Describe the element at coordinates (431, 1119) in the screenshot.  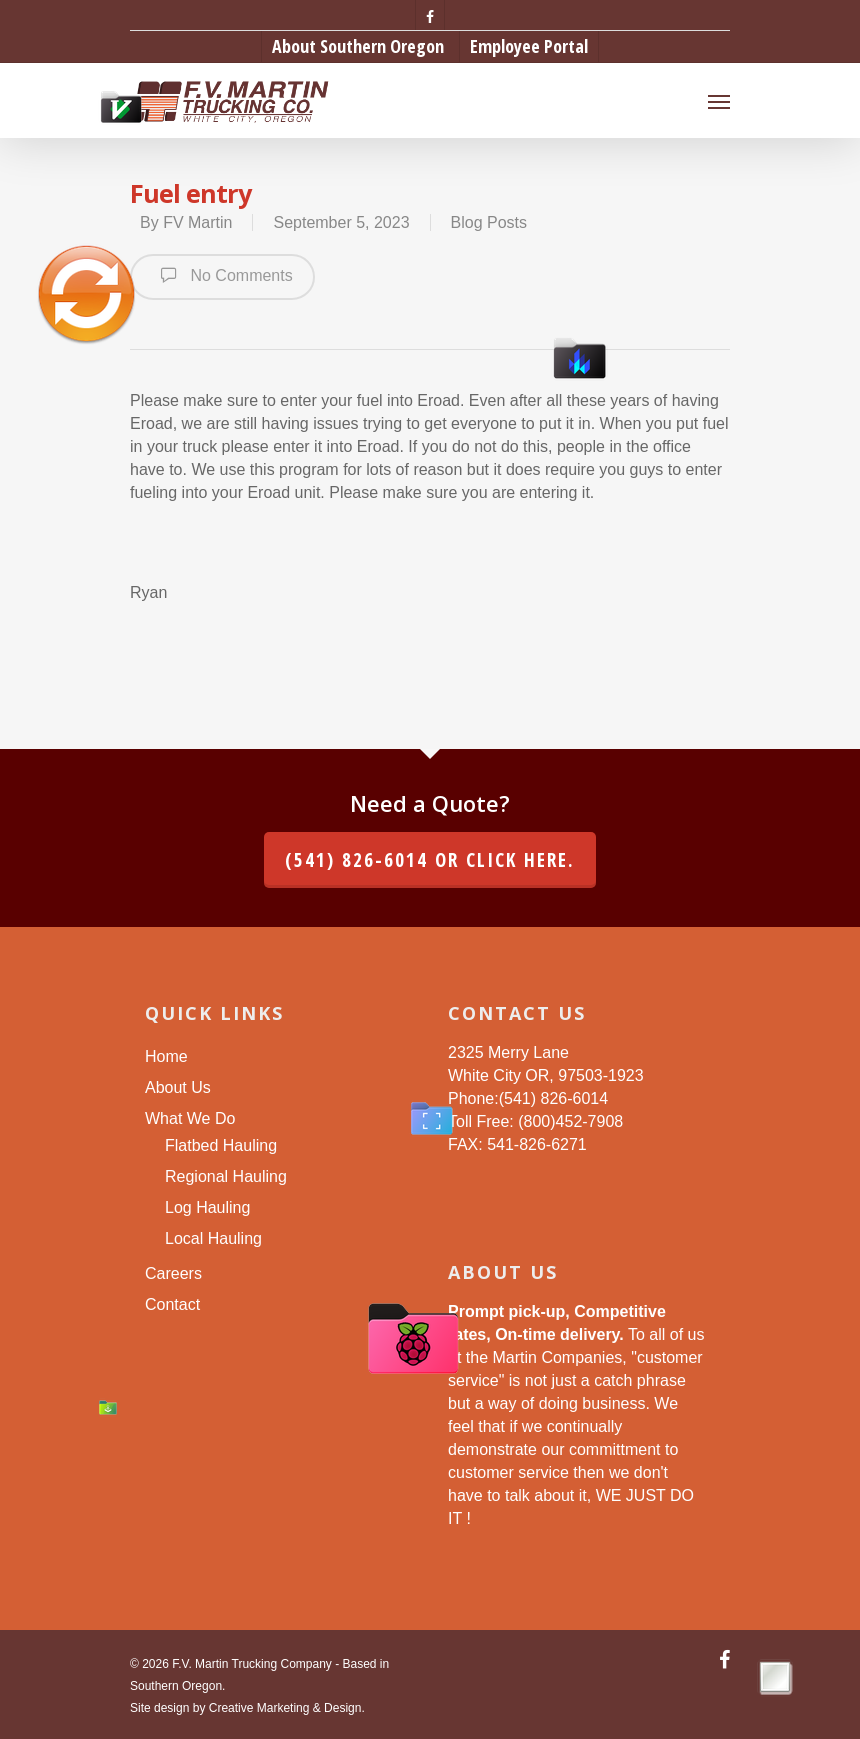
I see `open screenshots folder` at that location.